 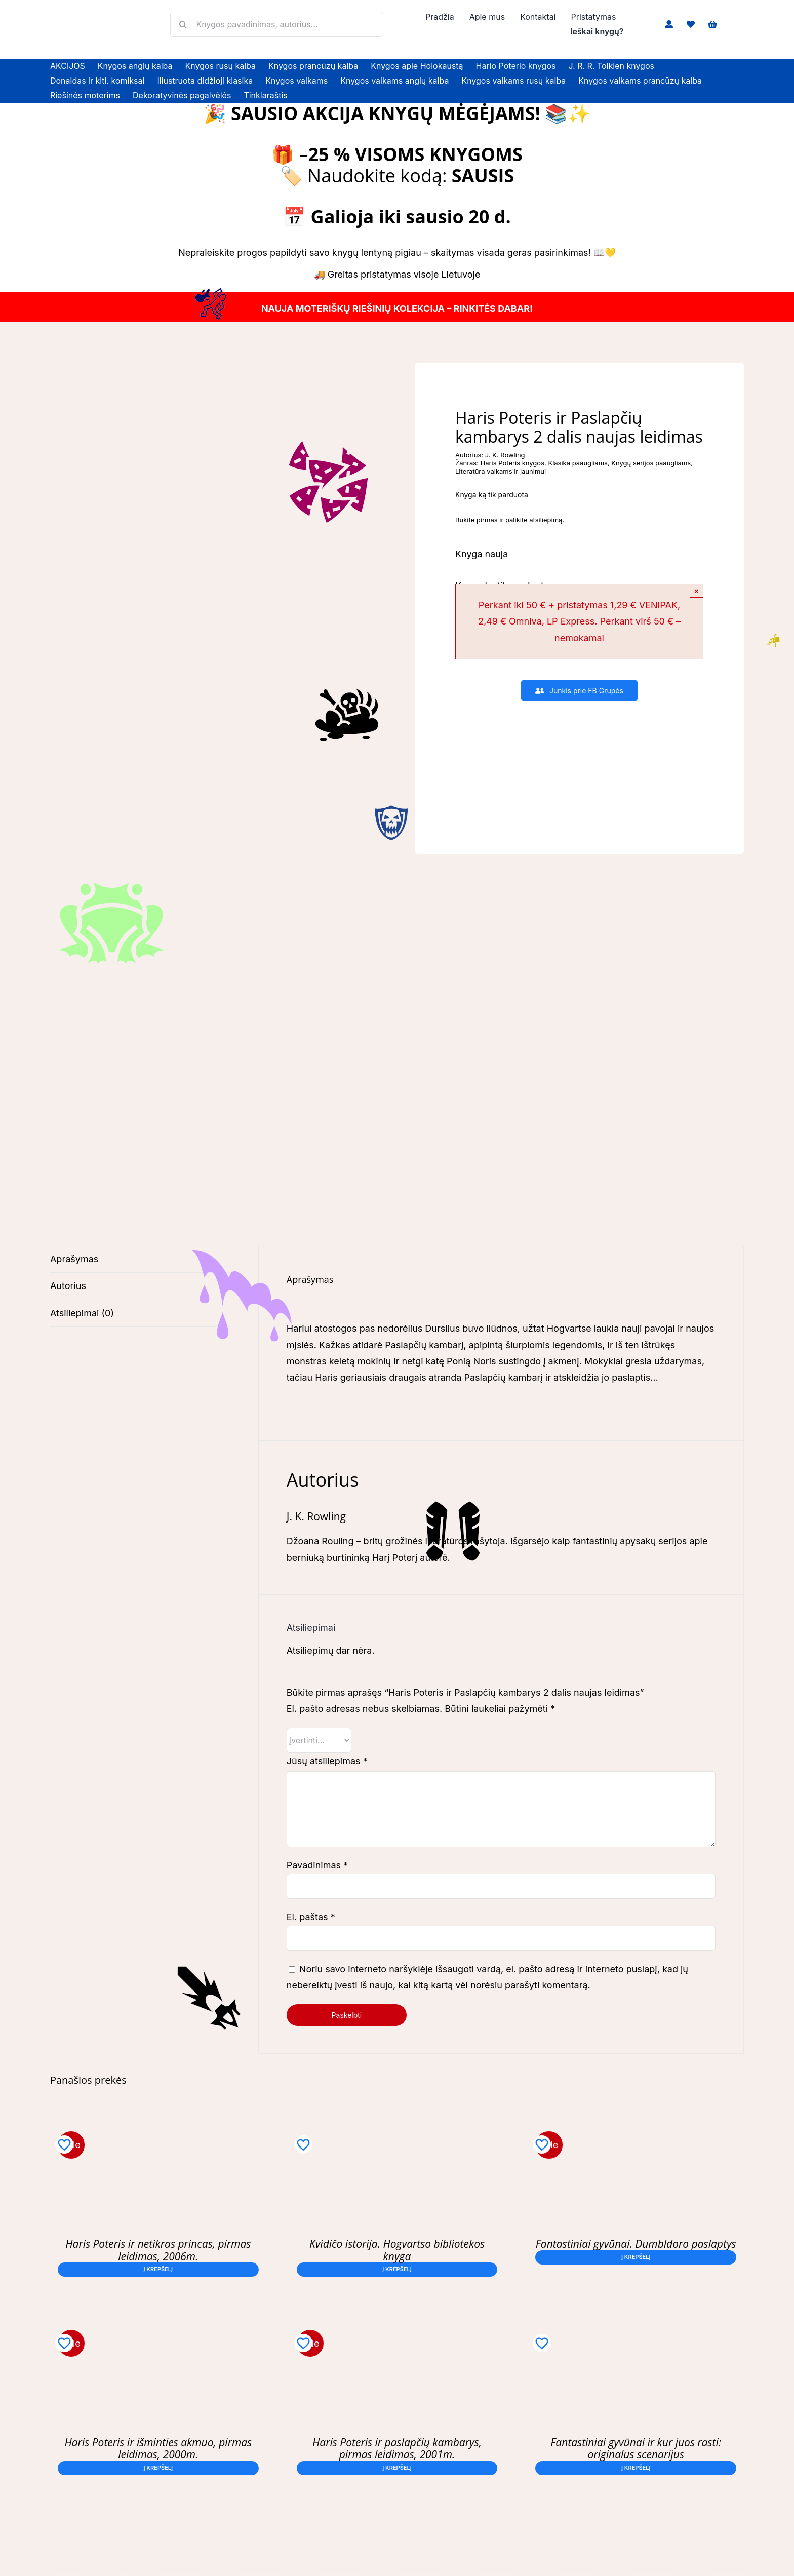 I want to click on represents a frog character or creature in a game, so click(x=111, y=921).